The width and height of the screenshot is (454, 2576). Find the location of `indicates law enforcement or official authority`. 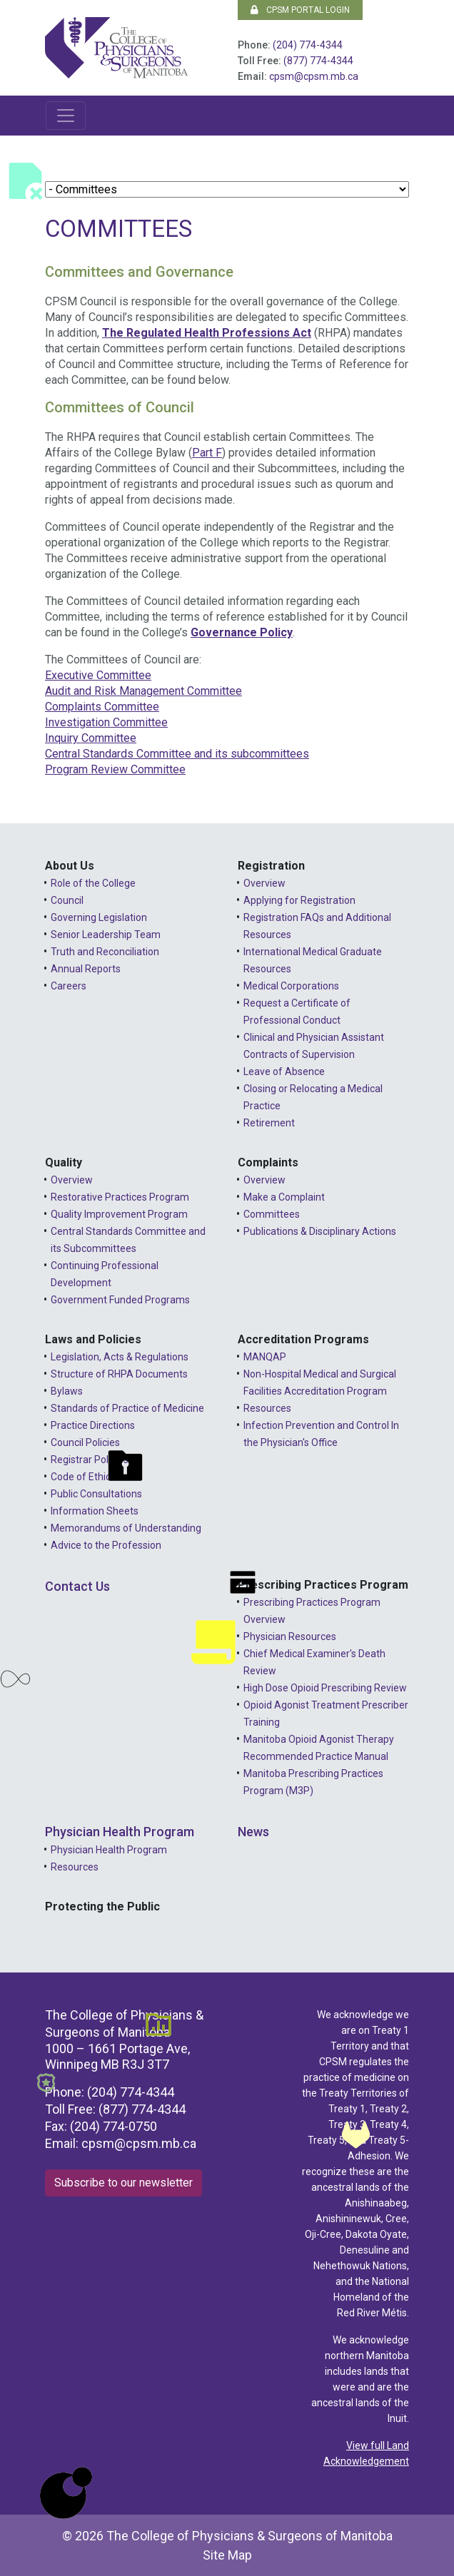

indicates law enforcement or official authority is located at coordinates (46, 2082).